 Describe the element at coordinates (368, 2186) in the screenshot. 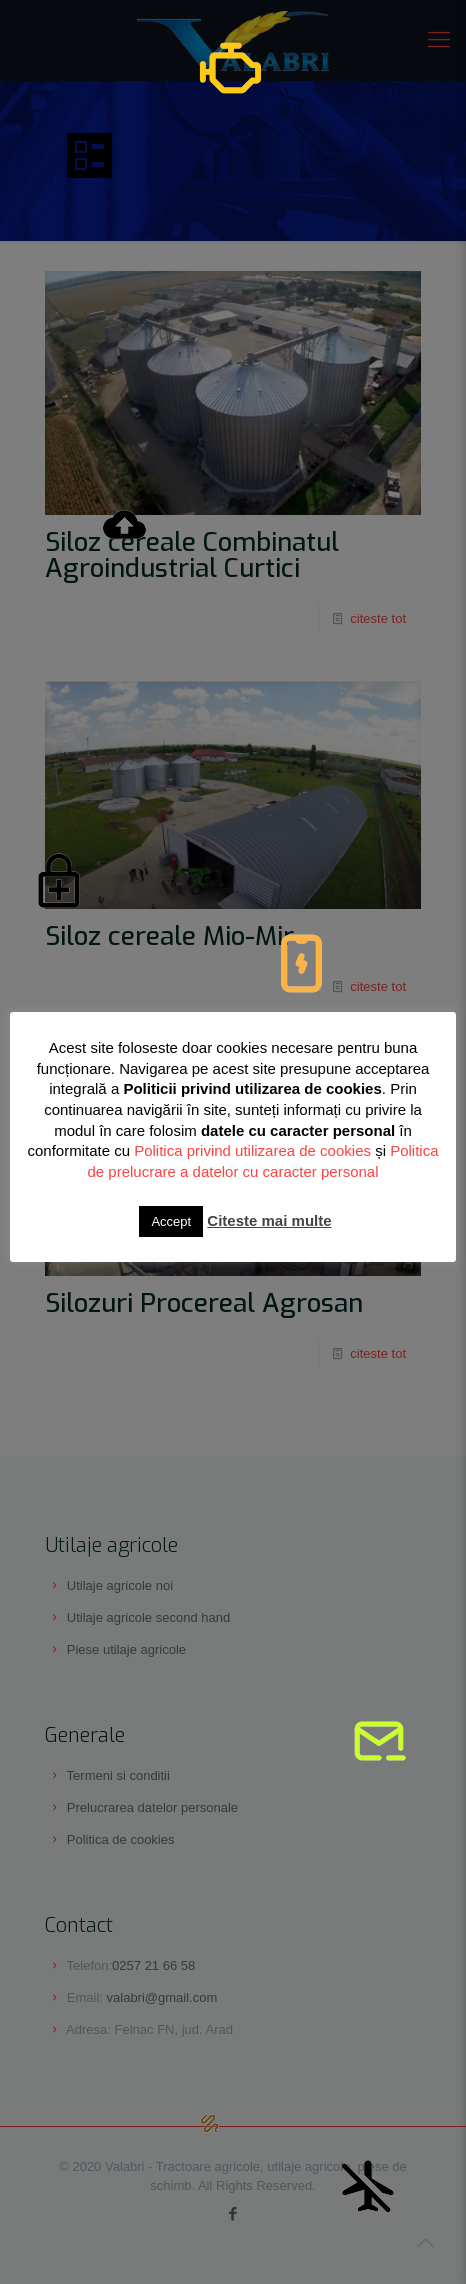

I see `airplane mode is currently disabled` at that location.